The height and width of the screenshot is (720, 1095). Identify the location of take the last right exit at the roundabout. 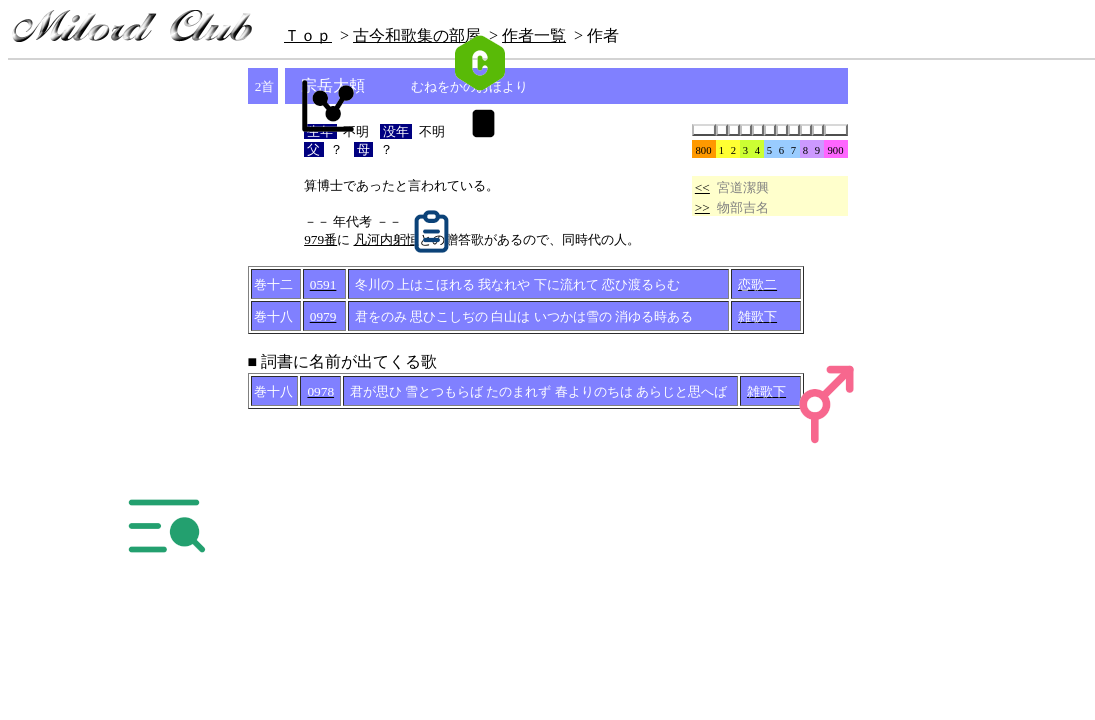
(826, 404).